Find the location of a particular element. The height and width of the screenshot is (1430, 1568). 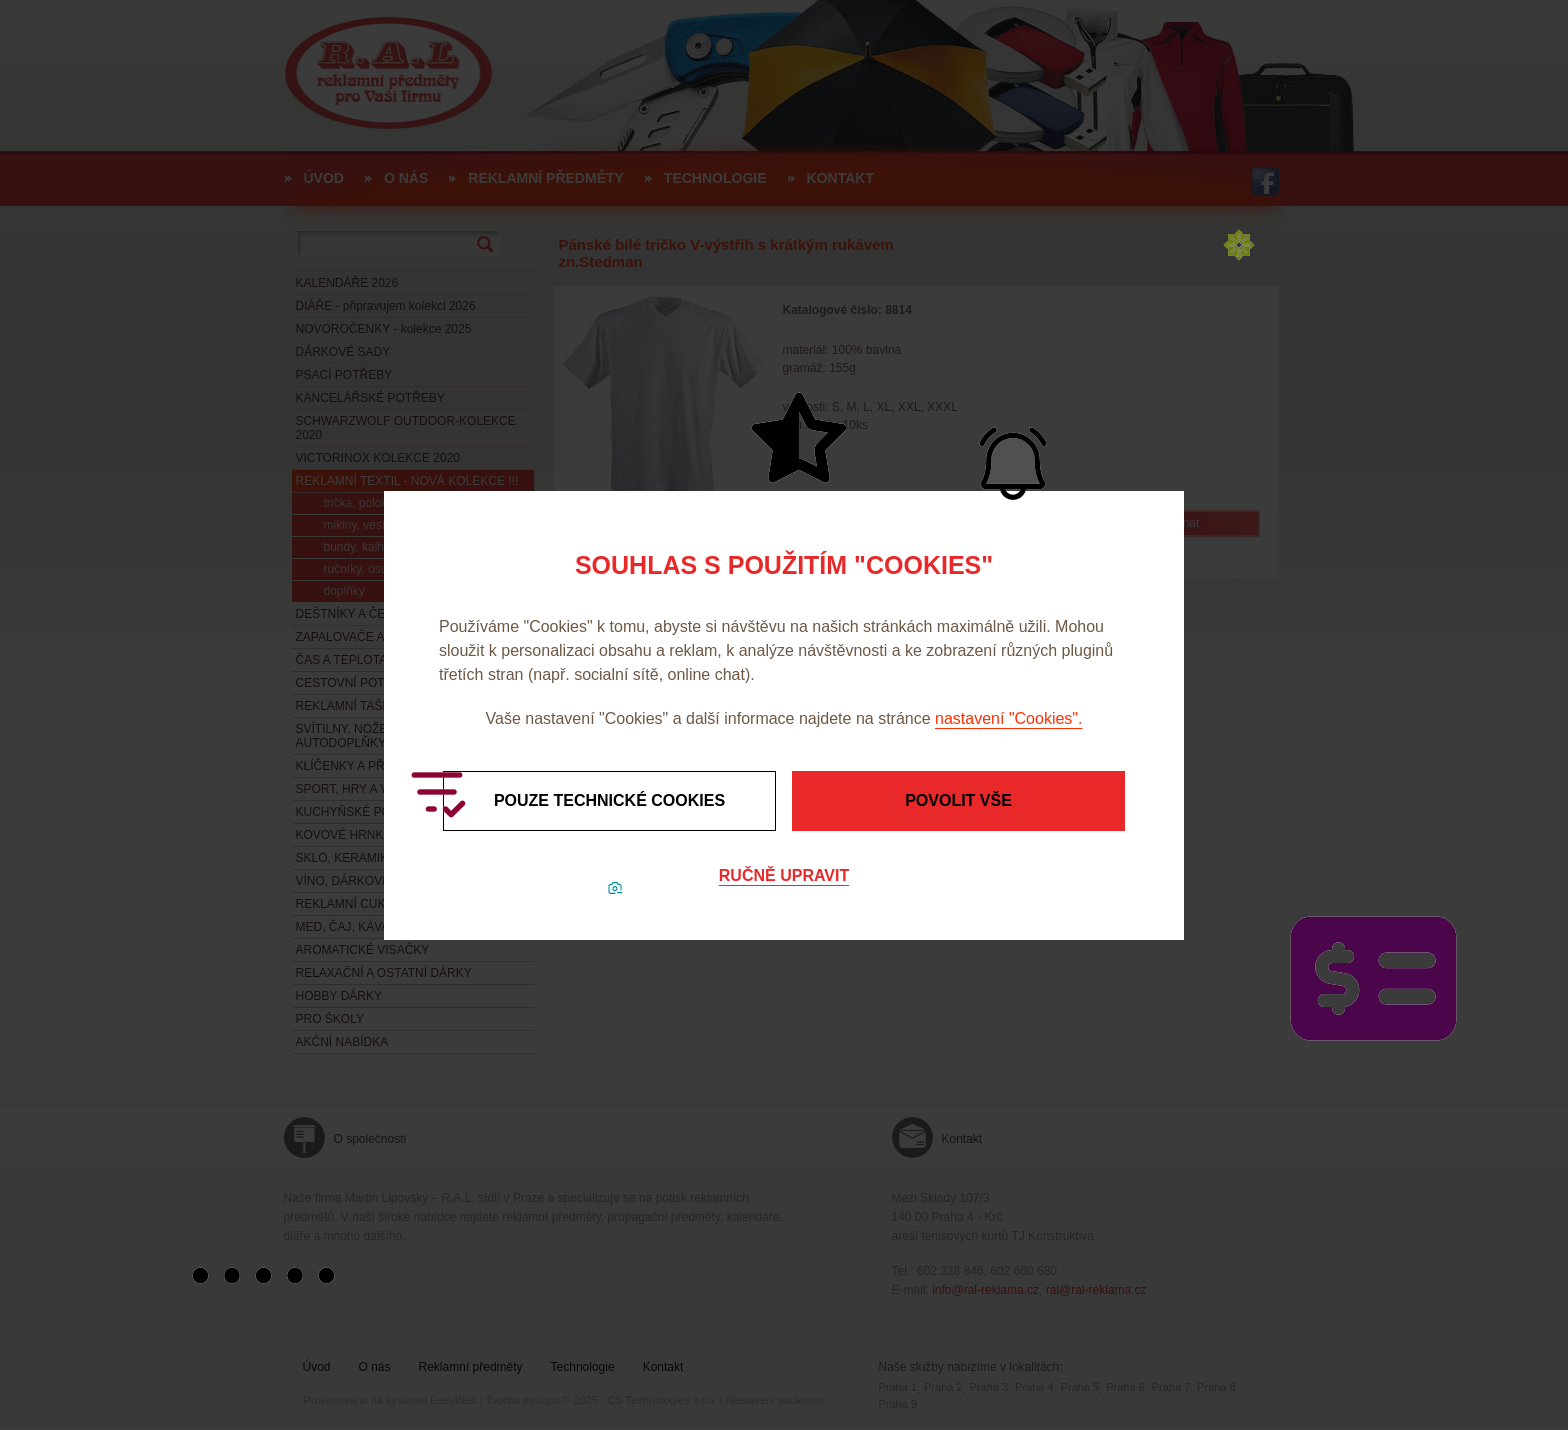

indicates a divider or separator between content sections is located at coordinates (263, 1275).